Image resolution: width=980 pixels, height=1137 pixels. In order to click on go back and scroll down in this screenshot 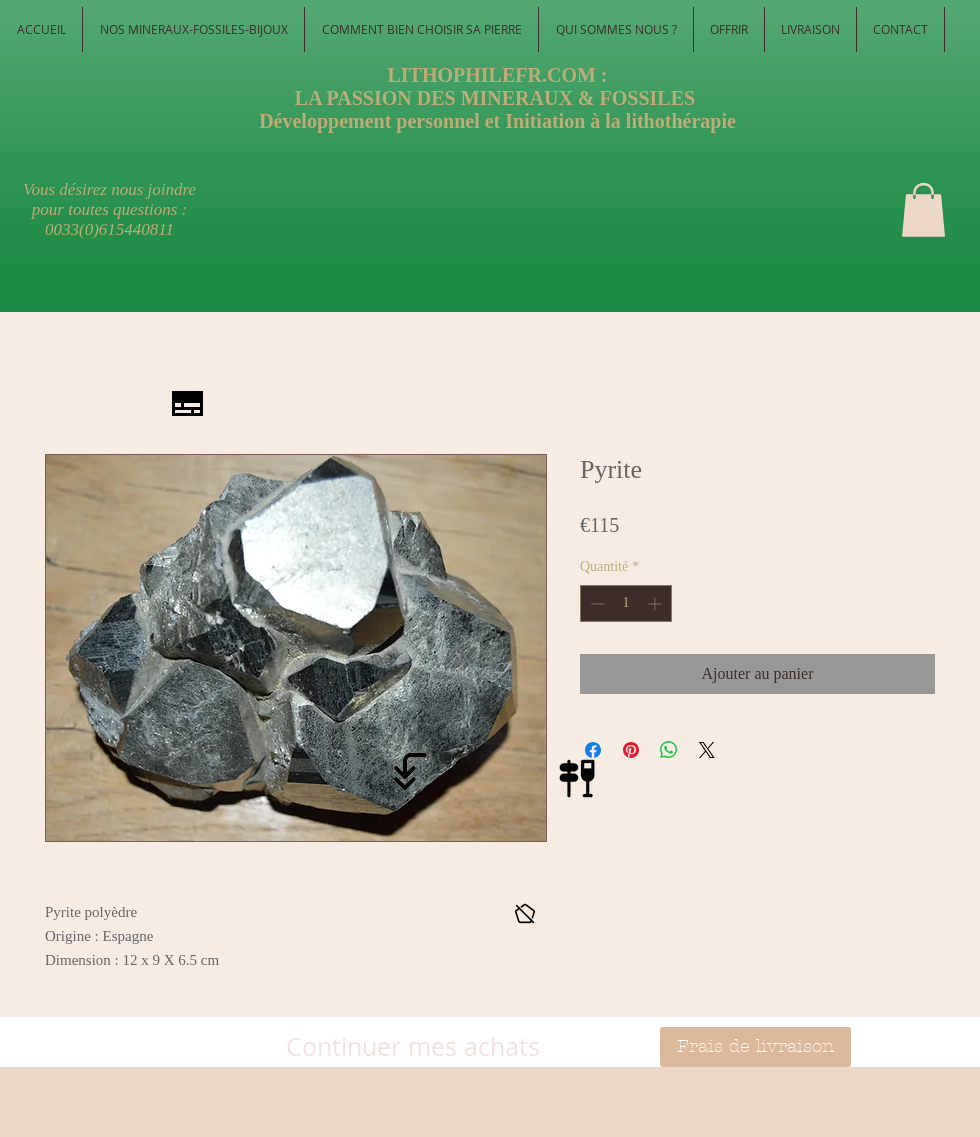, I will do `click(411, 772)`.